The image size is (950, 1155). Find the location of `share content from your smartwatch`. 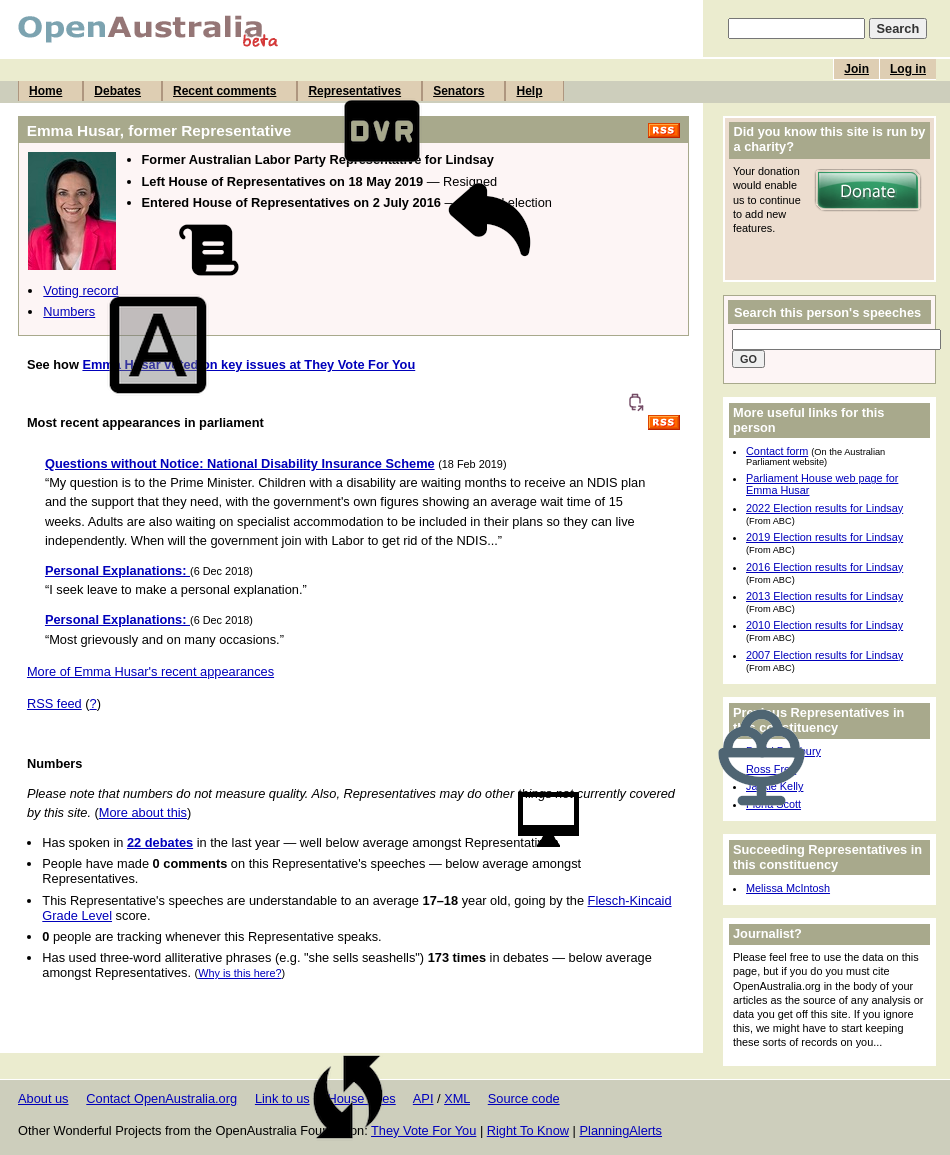

share content from your smartwatch is located at coordinates (635, 402).